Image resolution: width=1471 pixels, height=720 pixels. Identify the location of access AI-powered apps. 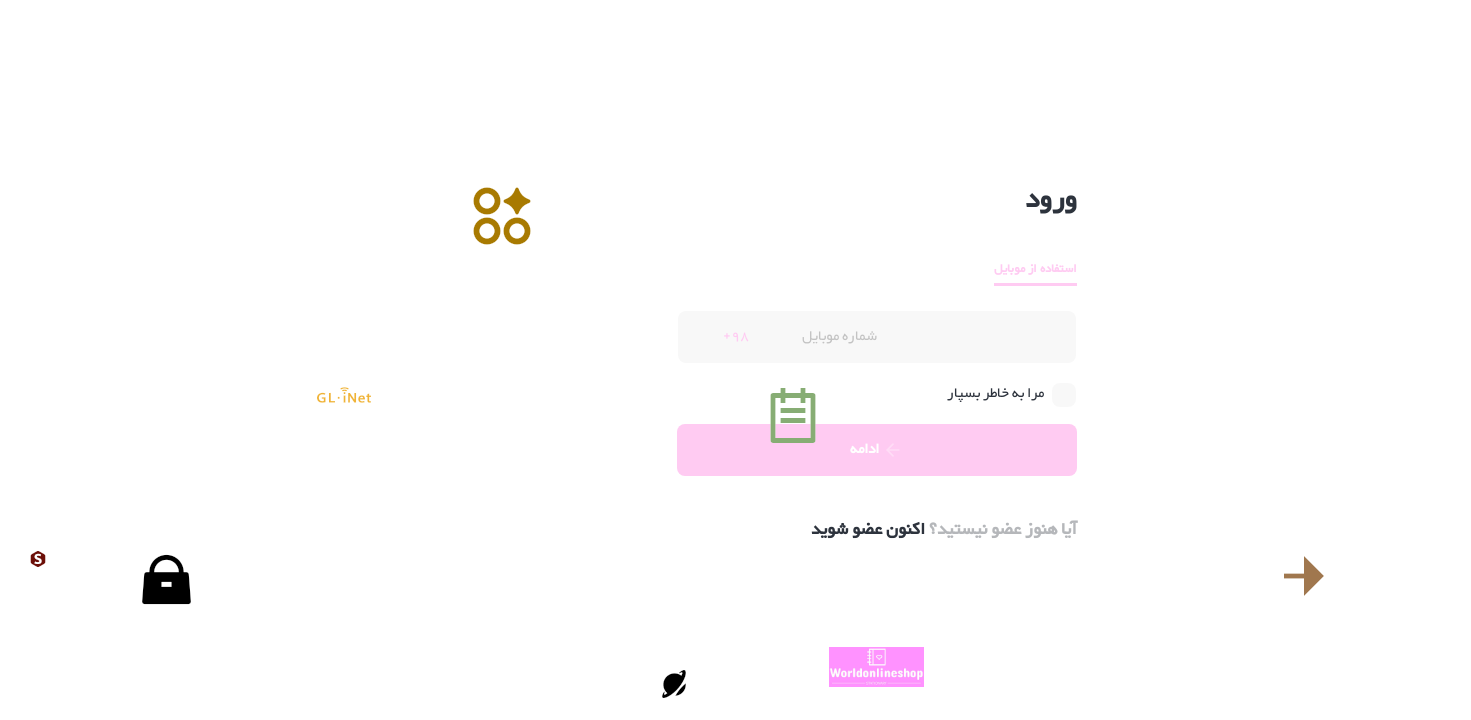
(502, 216).